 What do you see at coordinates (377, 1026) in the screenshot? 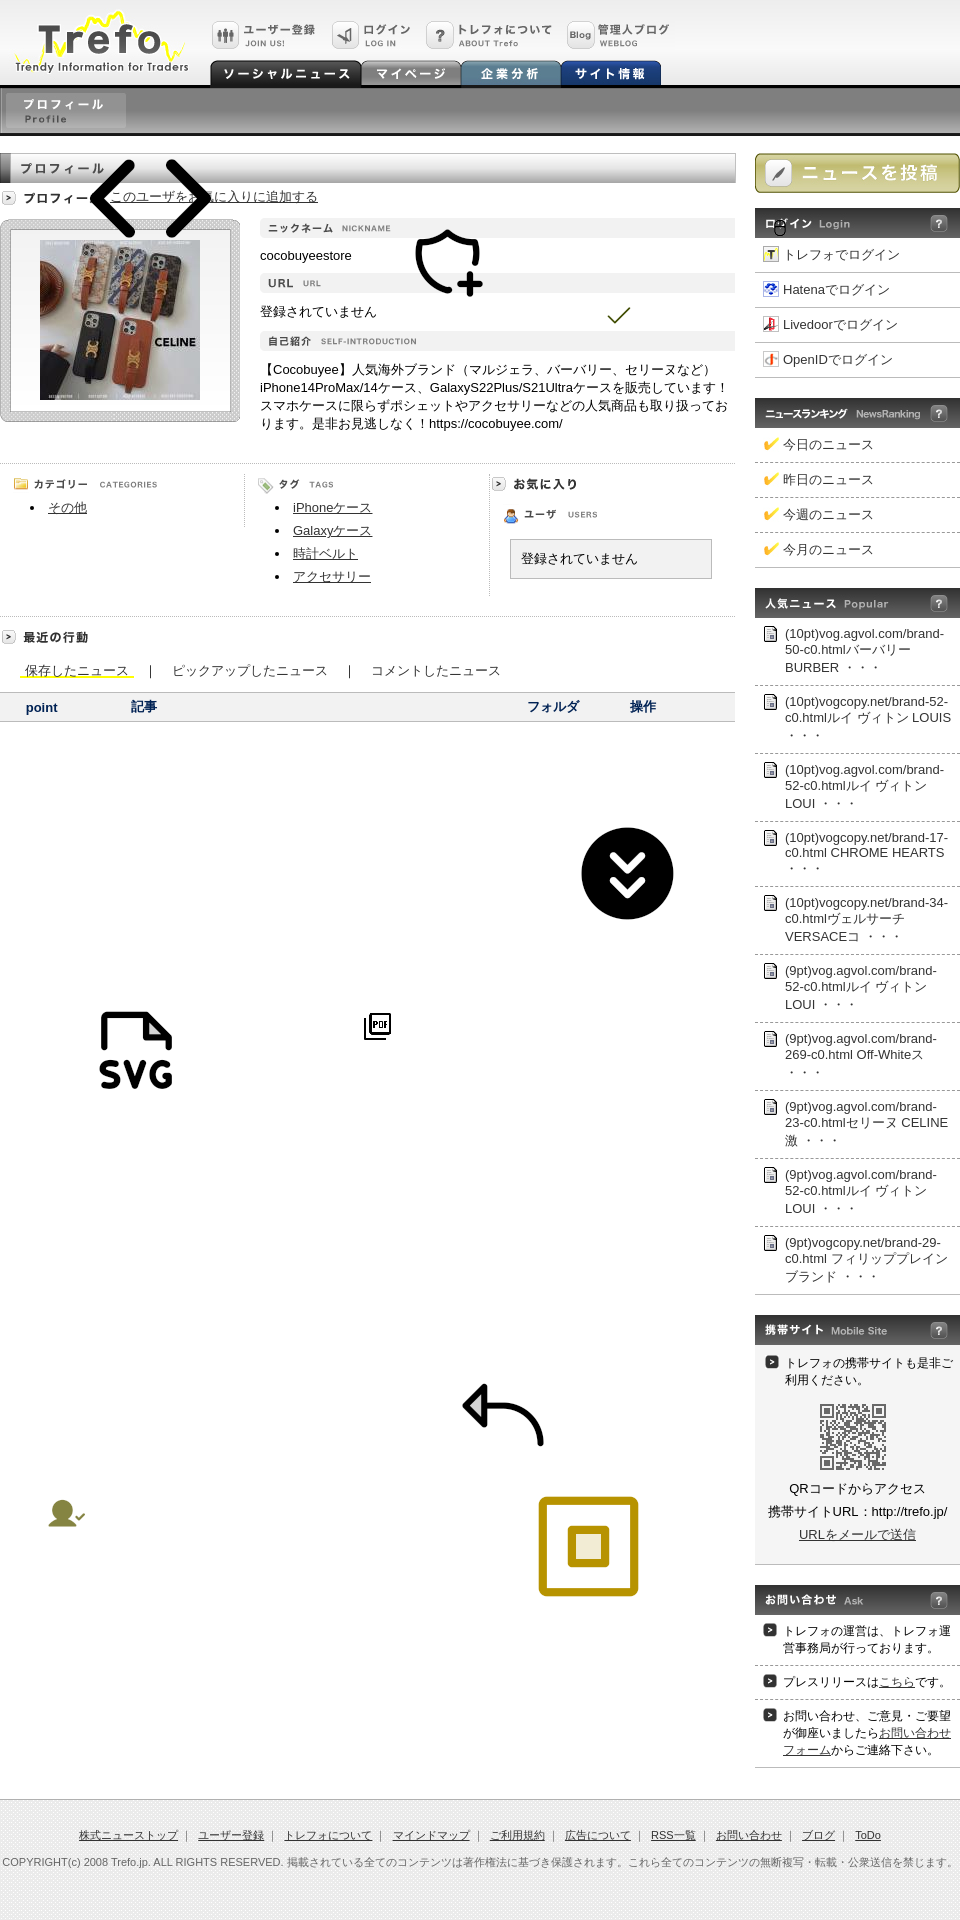
I see `save or export as PDF` at bounding box center [377, 1026].